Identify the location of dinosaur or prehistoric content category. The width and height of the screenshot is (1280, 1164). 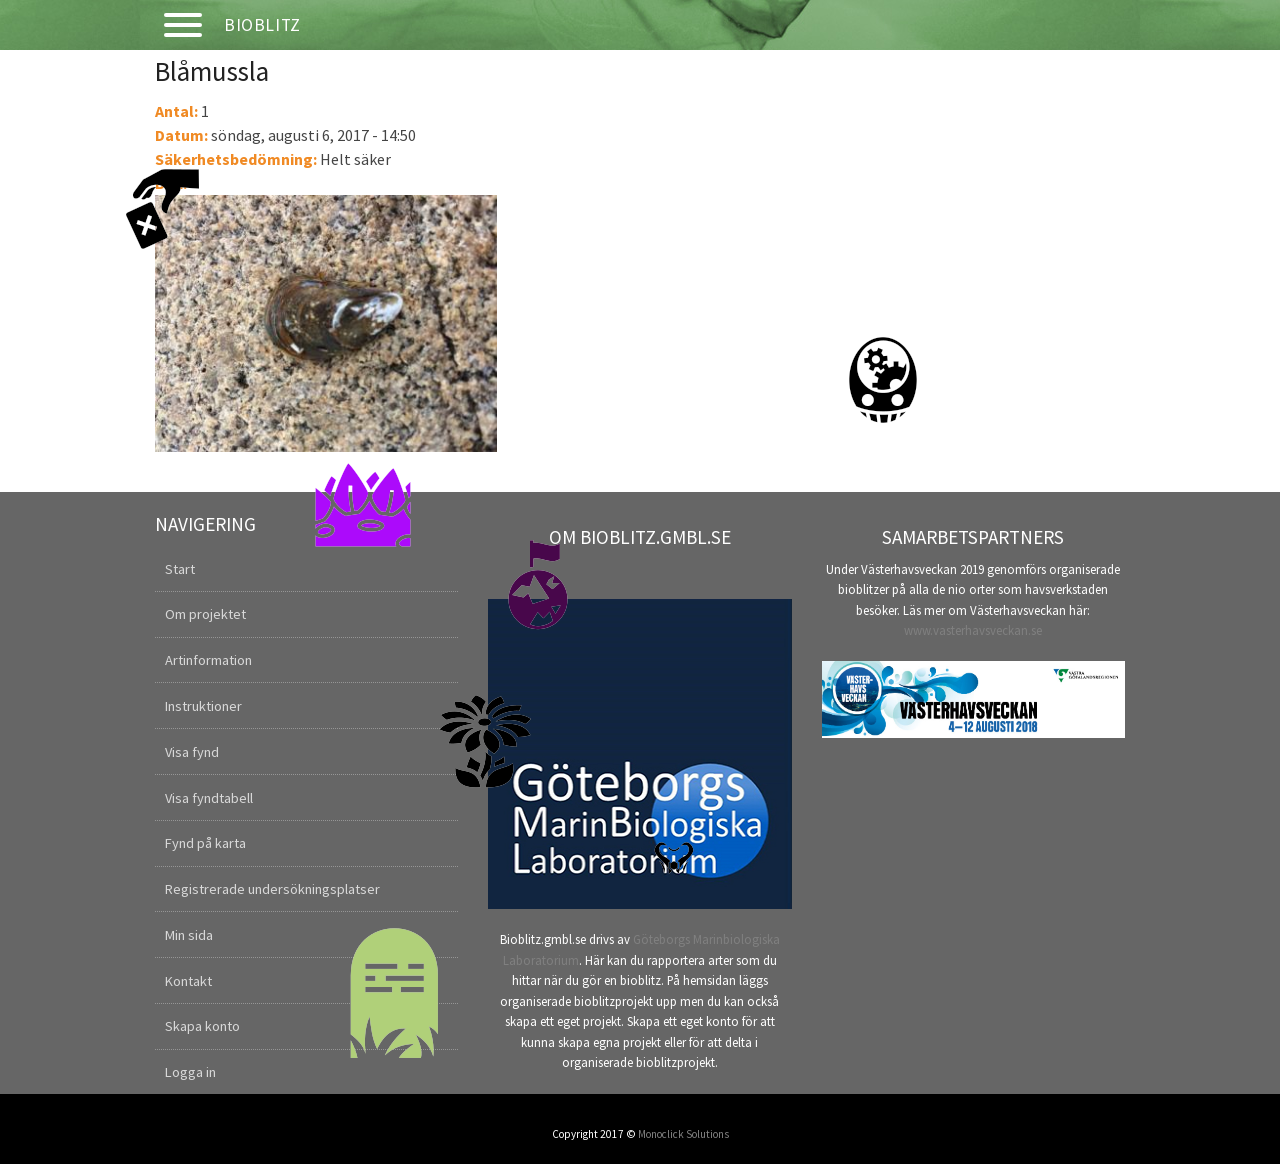
(363, 499).